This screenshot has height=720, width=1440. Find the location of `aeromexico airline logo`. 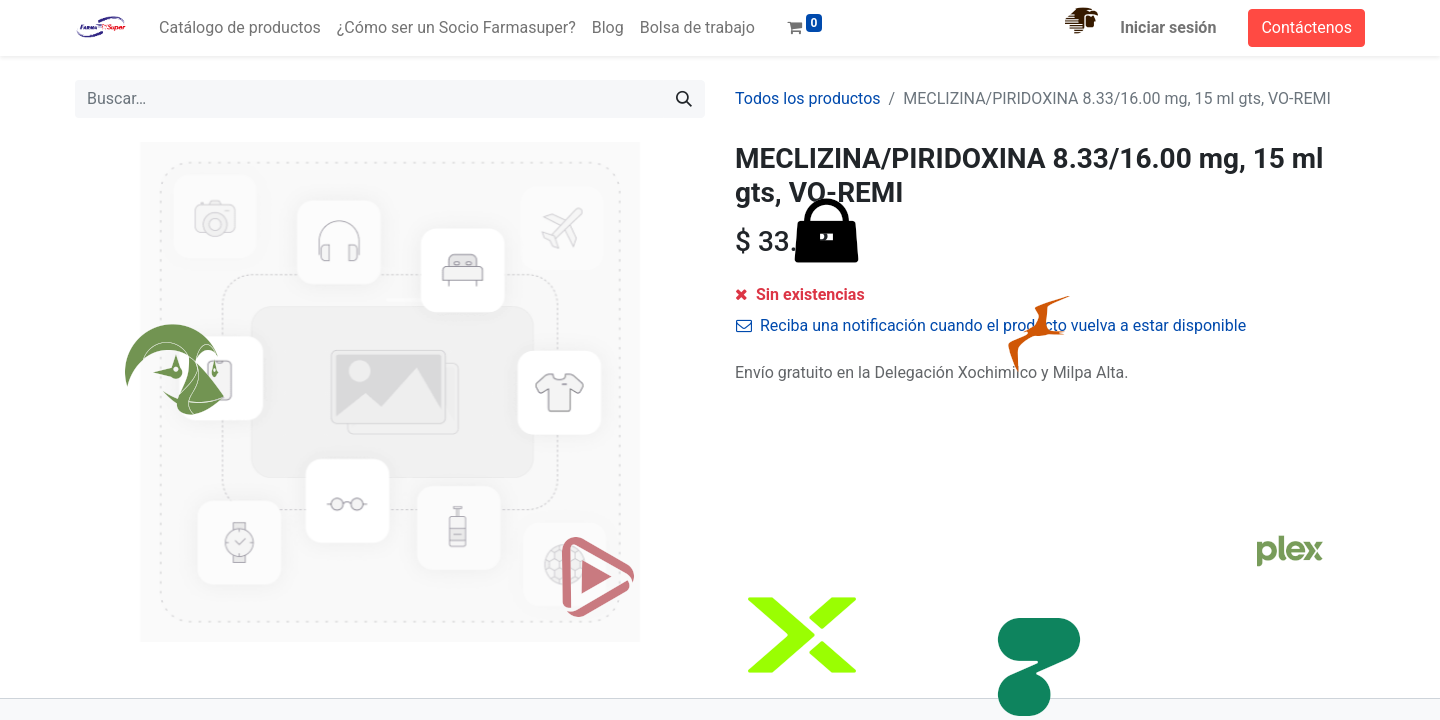

aeromexico airline logo is located at coordinates (1081, 20).